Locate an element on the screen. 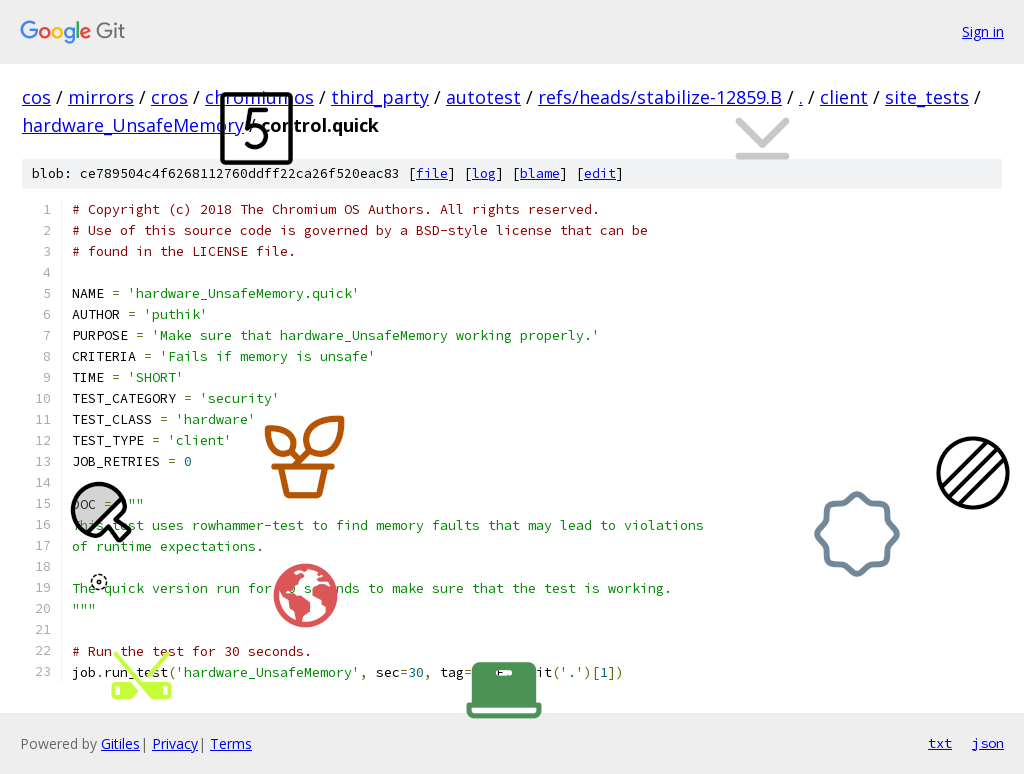 The width and height of the screenshot is (1024, 774). access ping pong or table tennis game is located at coordinates (100, 511).